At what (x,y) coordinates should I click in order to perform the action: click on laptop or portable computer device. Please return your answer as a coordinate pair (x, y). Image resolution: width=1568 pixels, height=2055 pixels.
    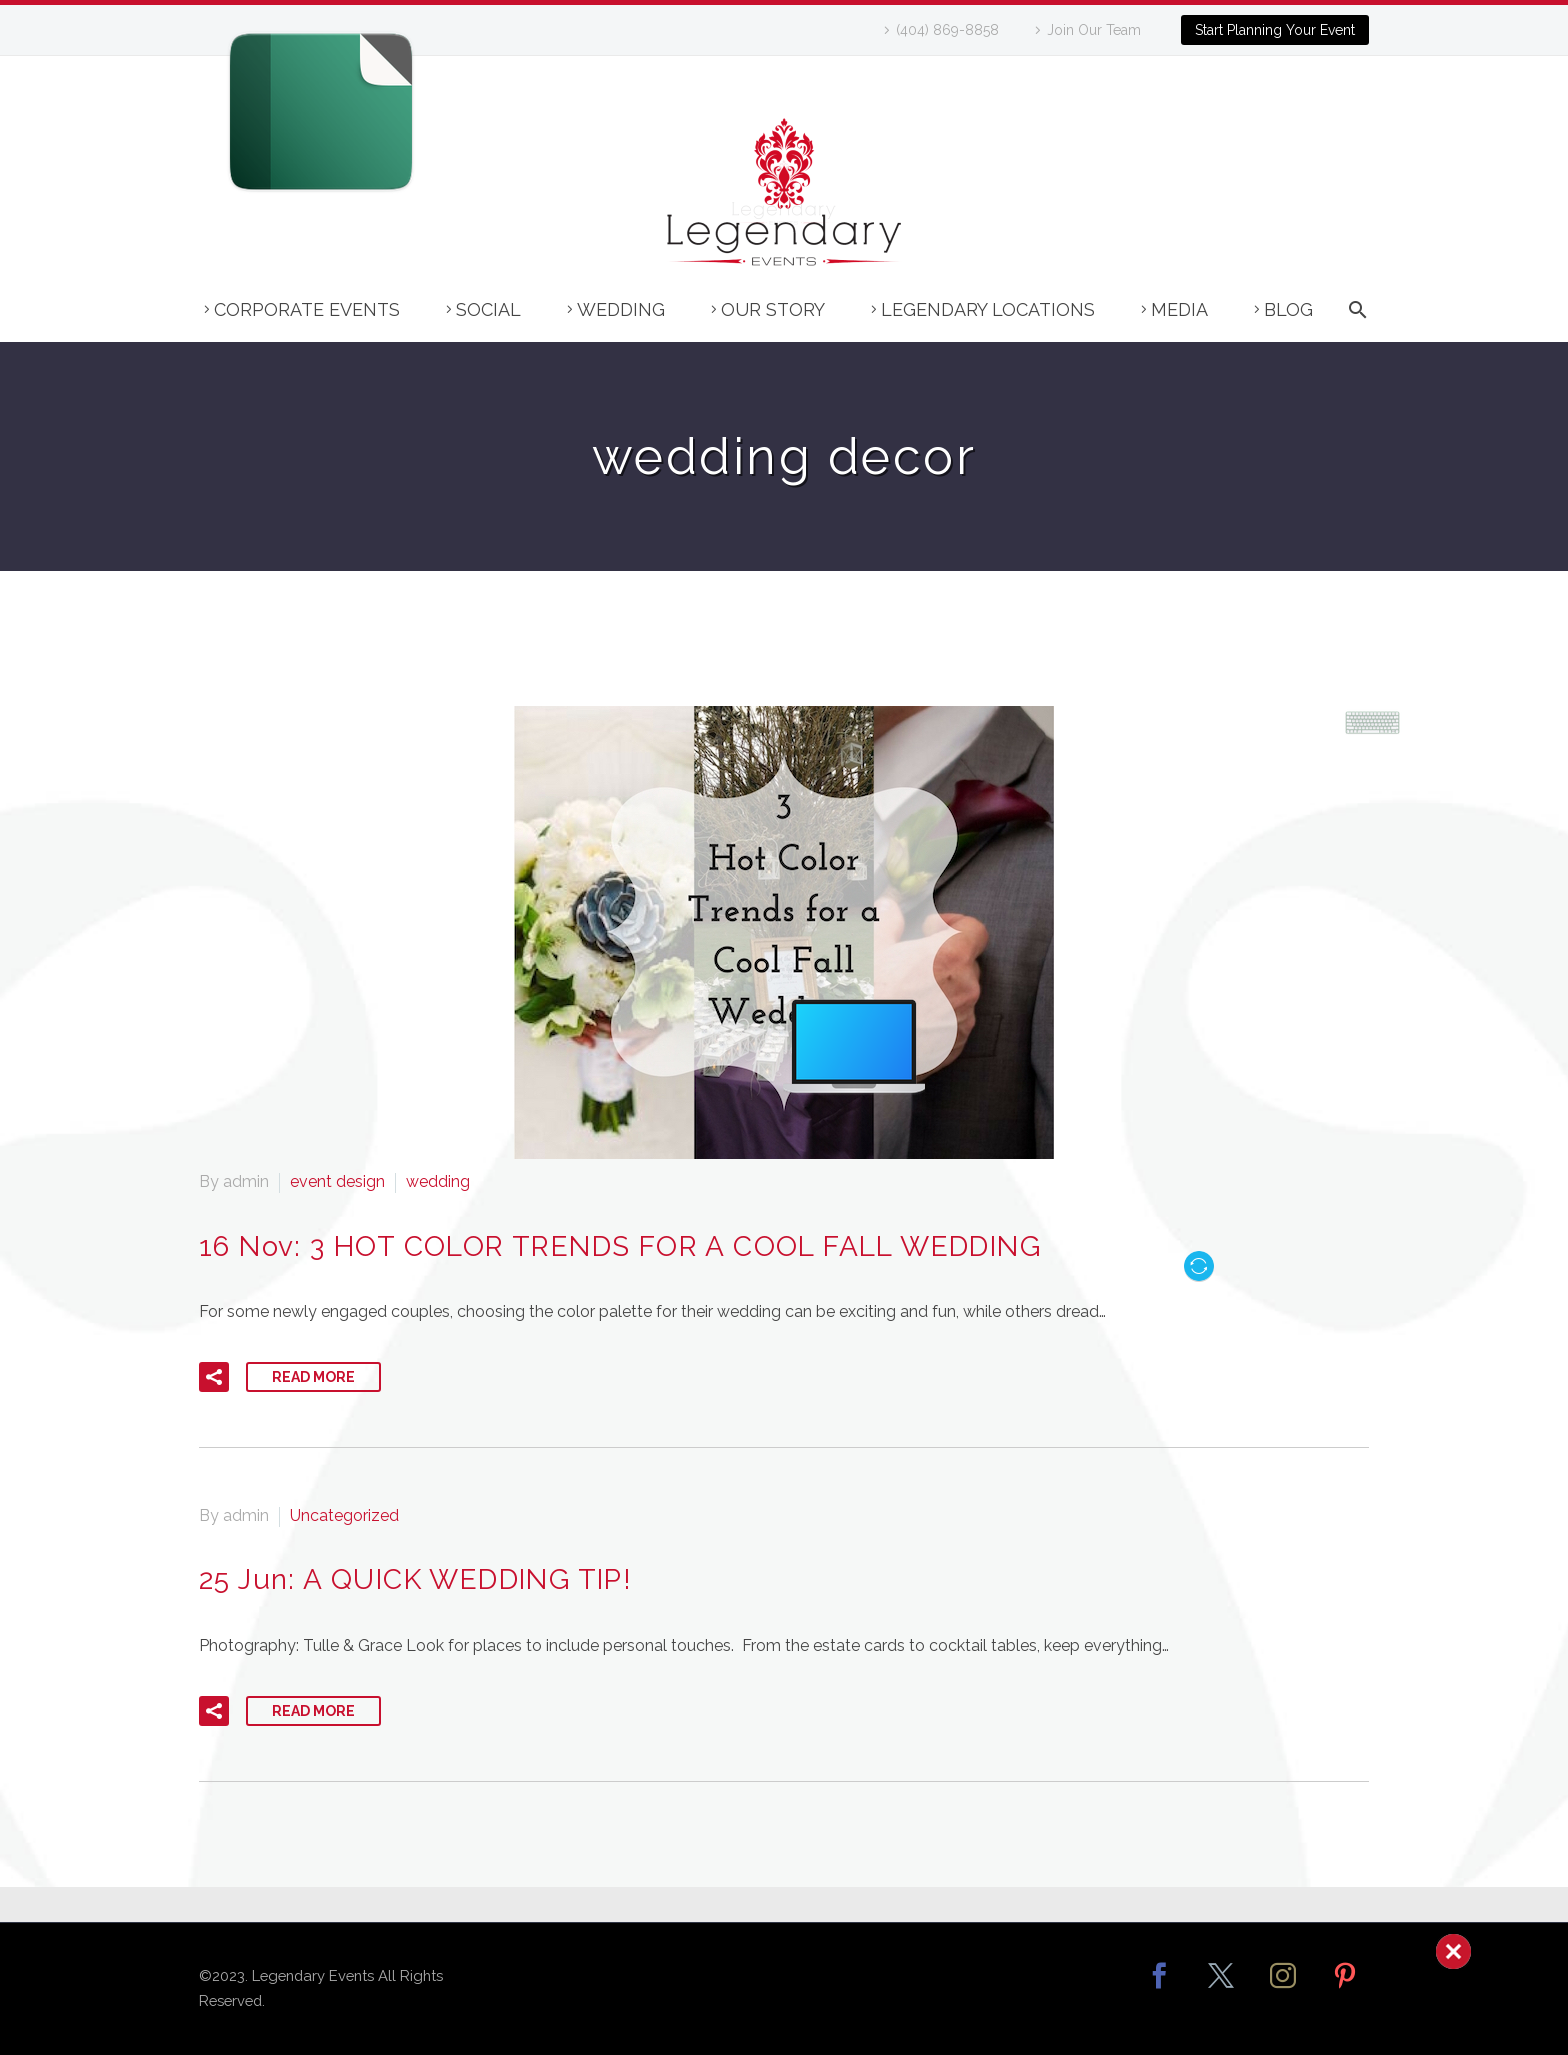
    Looking at the image, I should click on (854, 1044).